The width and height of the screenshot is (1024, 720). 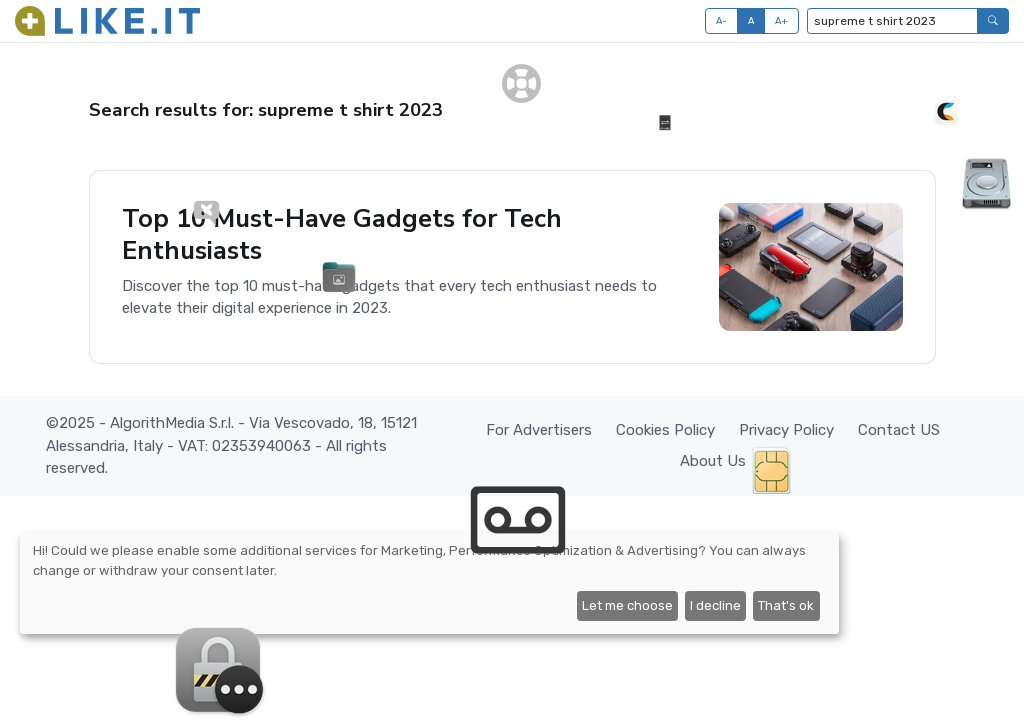 I want to click on access local hard drive storage, so click(x=986, y=183).